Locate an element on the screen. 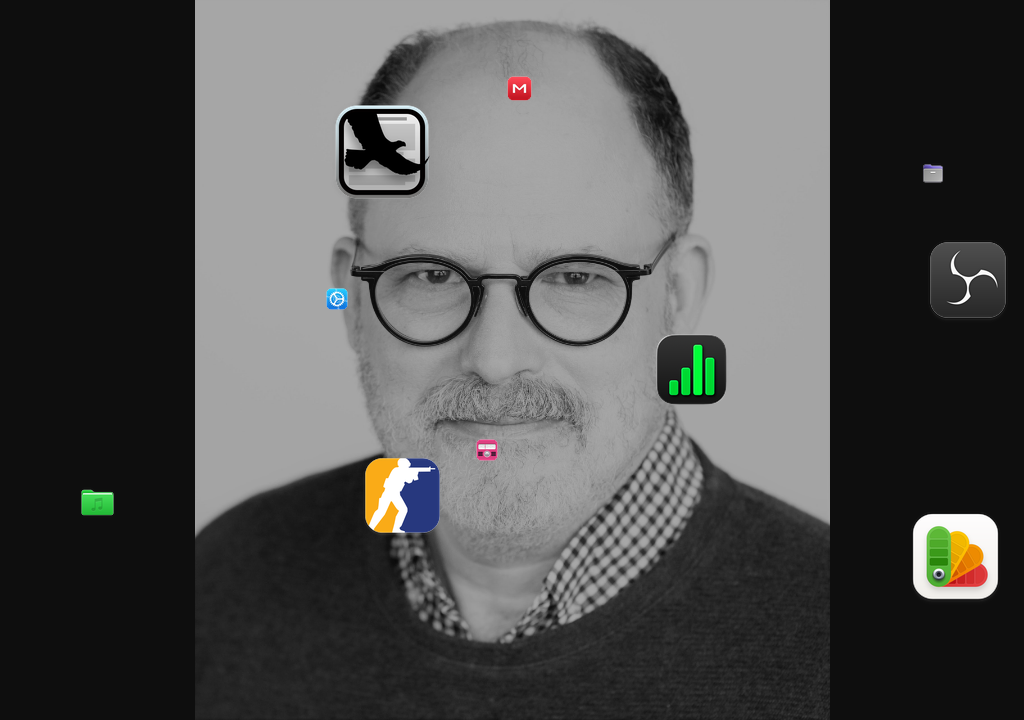 Image resolution: width=1024 pixels, height=720 pixels. launch counter-strike 2 is located at coordinates (402, 495).